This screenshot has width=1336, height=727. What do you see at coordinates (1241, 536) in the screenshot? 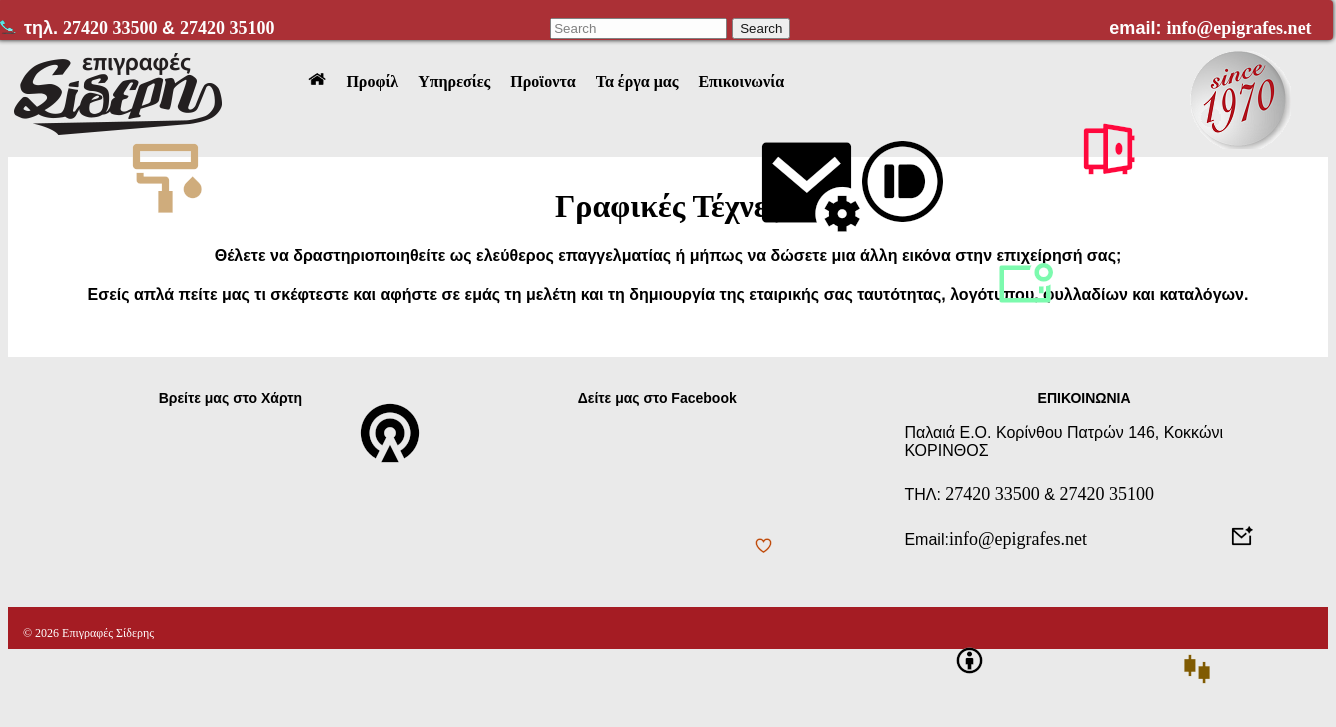
I see `access AI-powered email features` at bounding box center [1241, 536].